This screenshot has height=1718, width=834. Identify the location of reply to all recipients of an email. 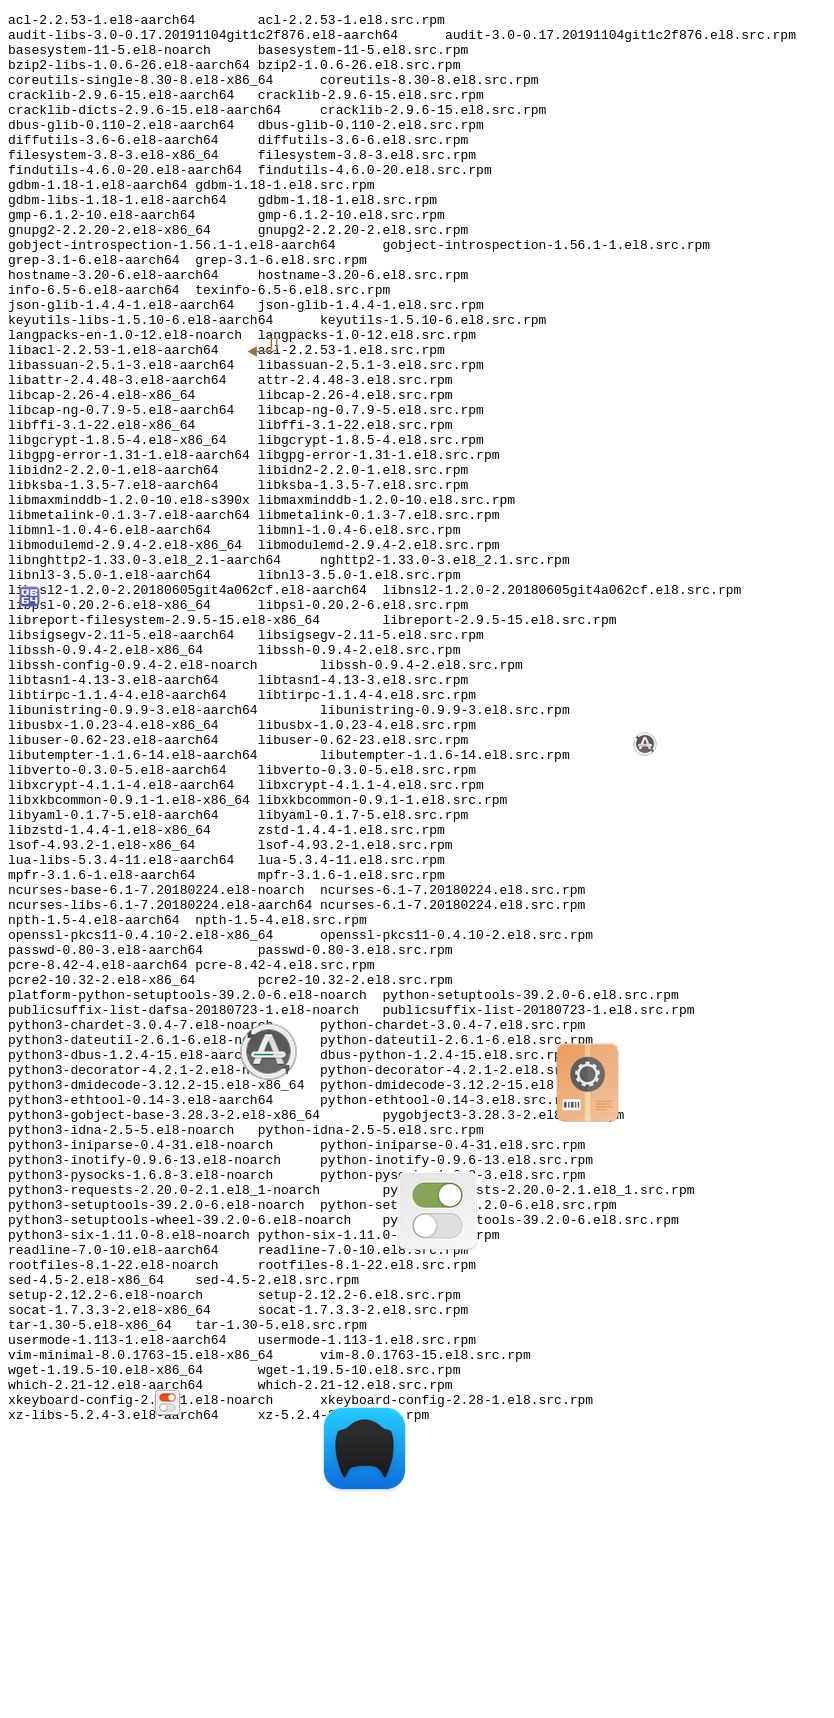
(262, 345).